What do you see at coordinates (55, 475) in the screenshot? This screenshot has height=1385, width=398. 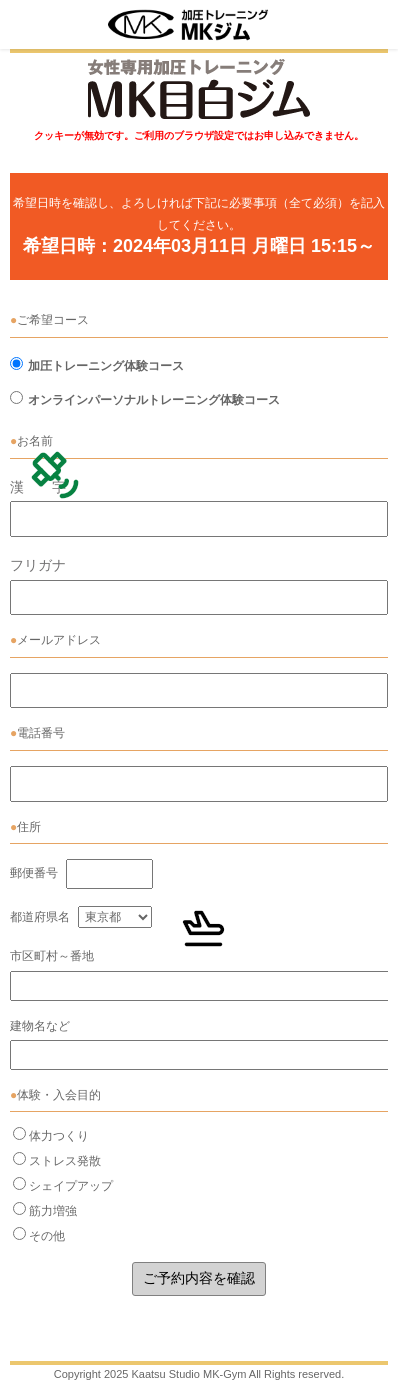 I see `access satellite connection settings` at bounding box center [55, 475].